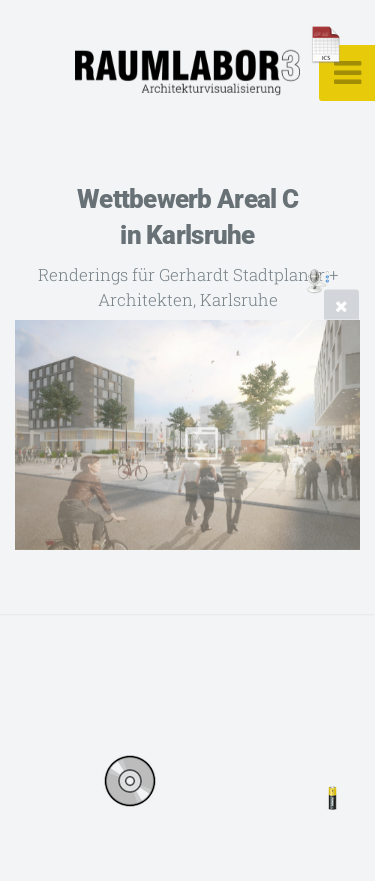 This screenshot has width=375, height=881. What do you see at coordinates (318, 281) in the screenshot?
I see `microphone input at medium sensitivity level` at bounding box center [318, 281].